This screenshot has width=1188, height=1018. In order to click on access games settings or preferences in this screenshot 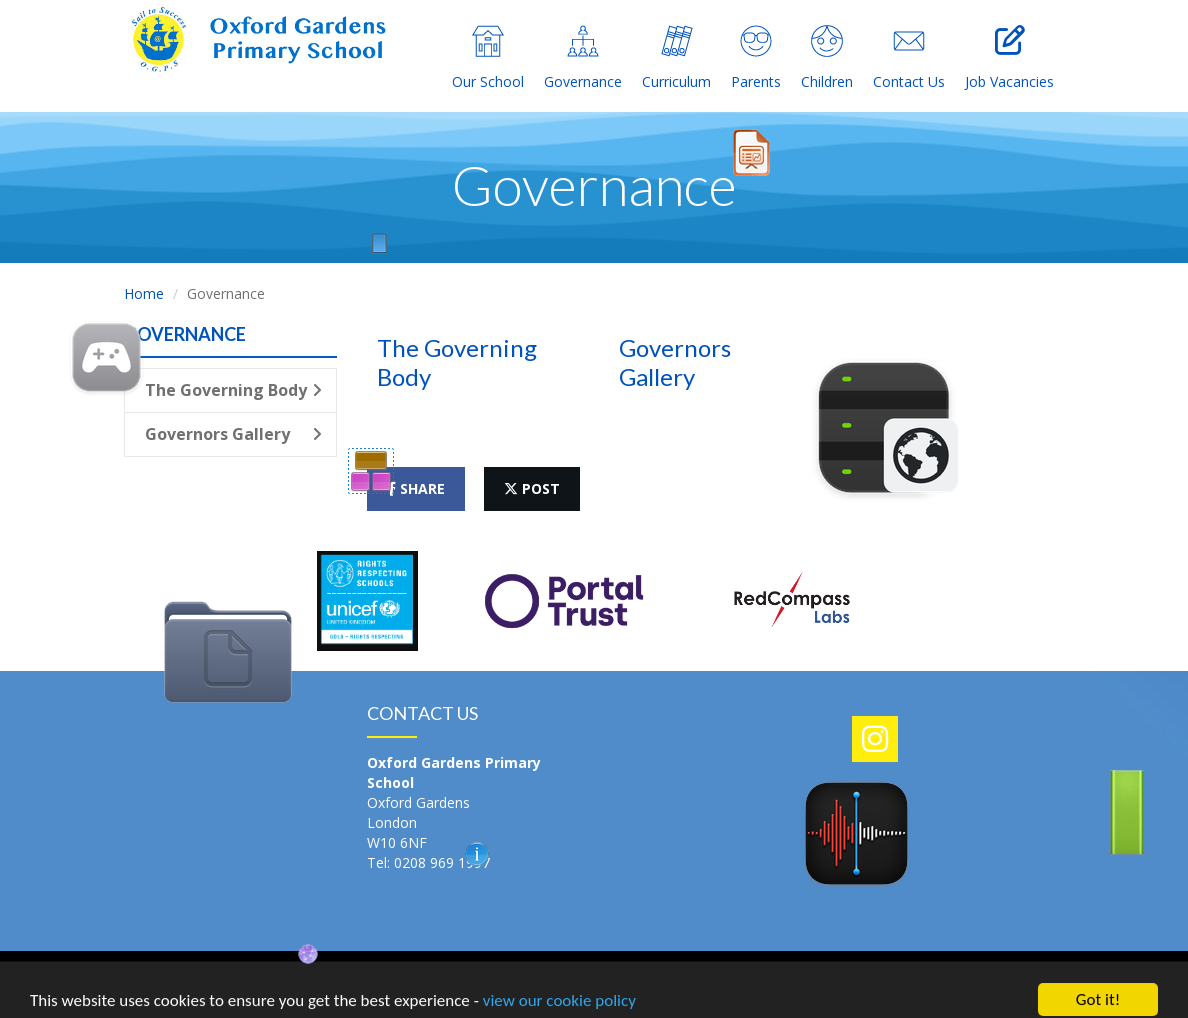, I will do `click(106, 358)`.